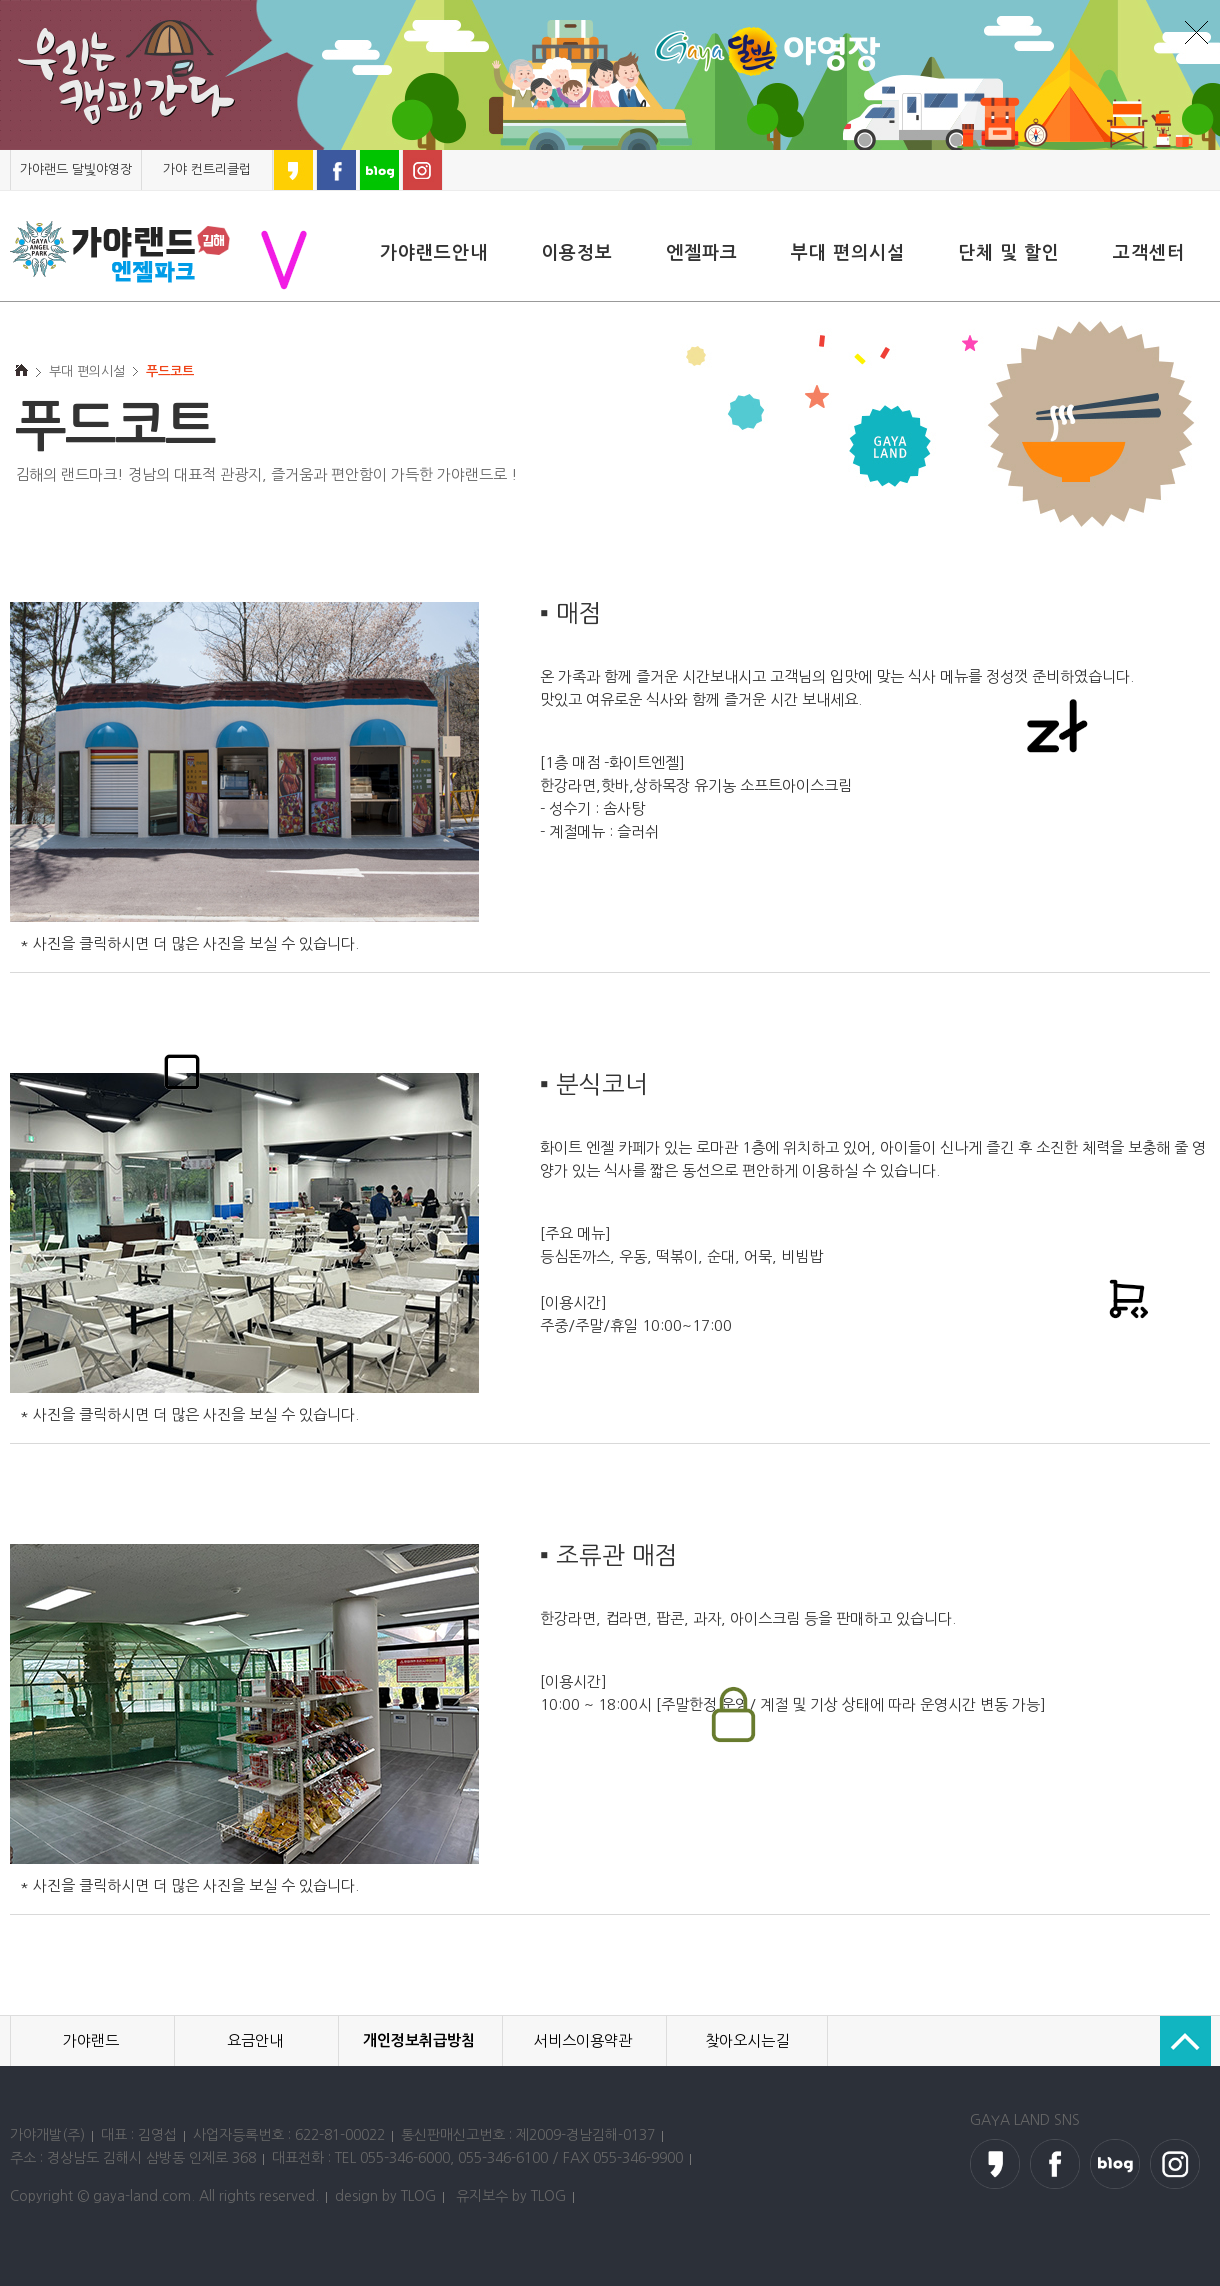  Describe the element at coordinates (1055, 727) in the screenshot. I see `indicates price or amount in Polish złoty` at that location.